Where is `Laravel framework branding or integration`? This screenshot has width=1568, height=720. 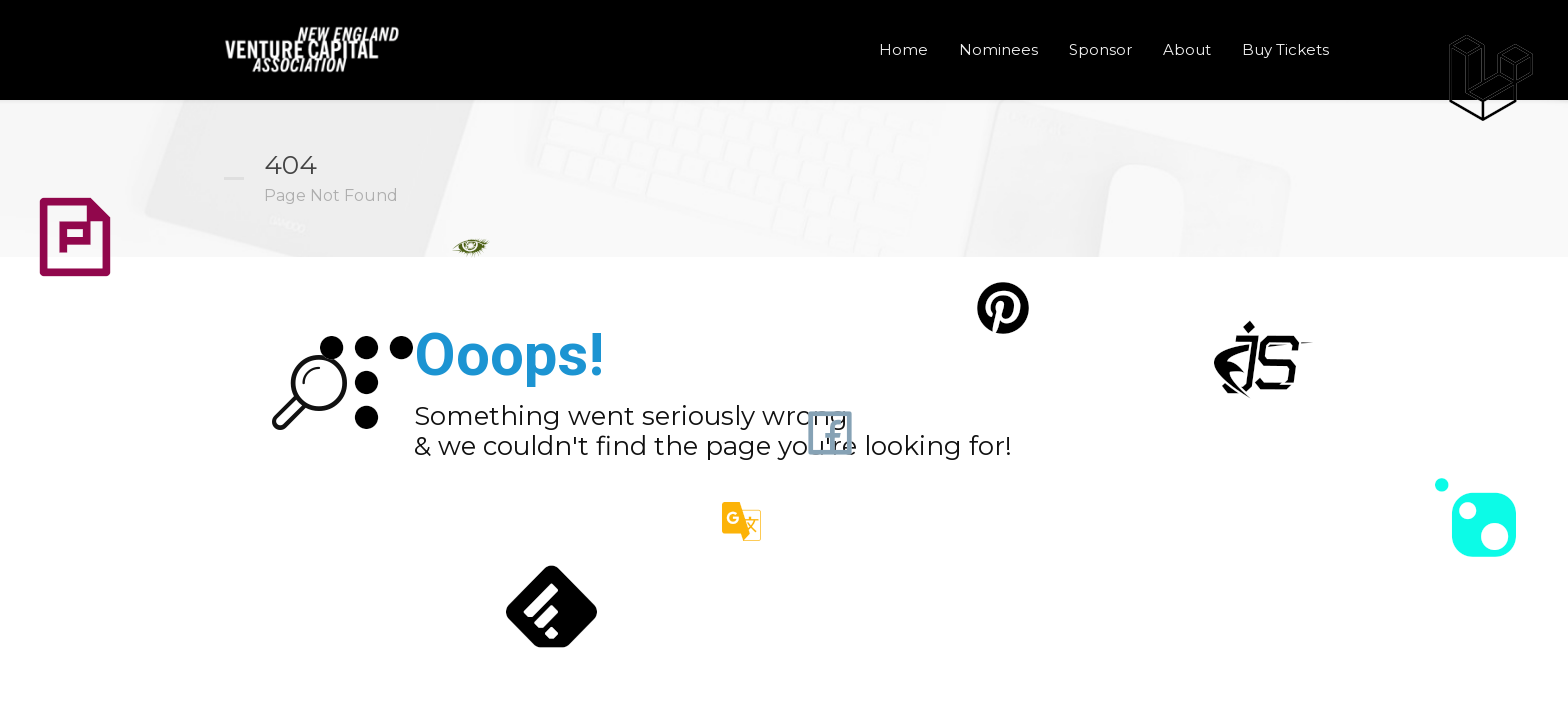 Laravel framework branding or integration is located at coordinates (1491, 78).